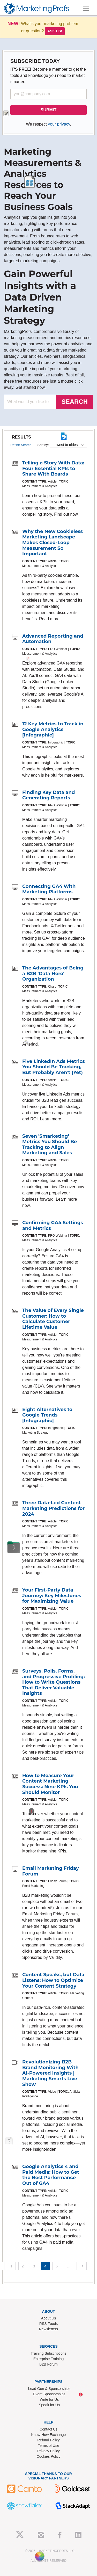 The height and width of the screenshot is (2576, 97). I want to click on open the documents app, so click(6, 113).